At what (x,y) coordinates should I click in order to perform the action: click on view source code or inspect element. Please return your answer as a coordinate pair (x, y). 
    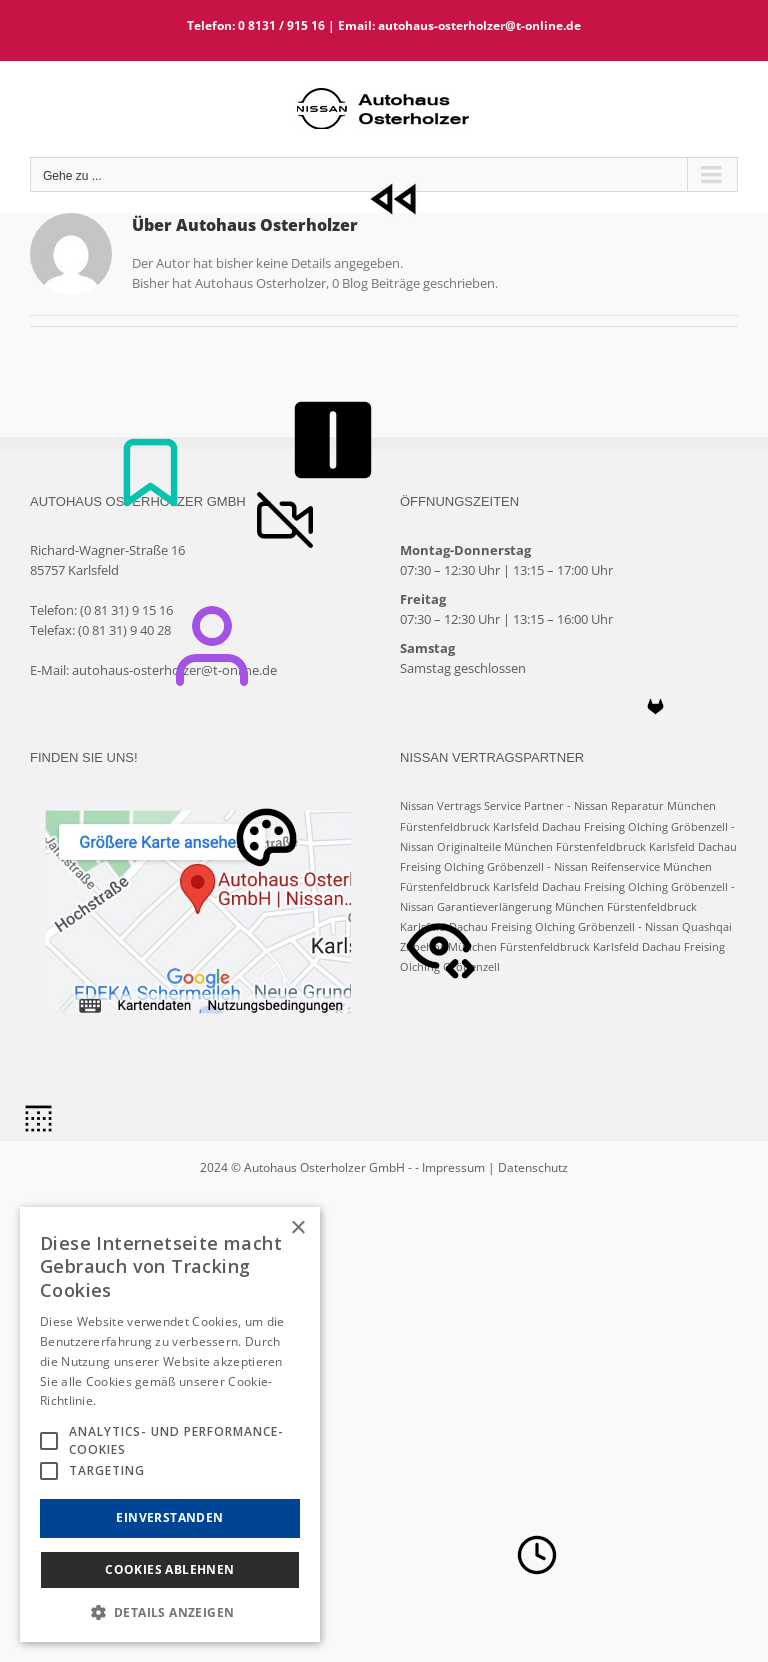
    Looking at the image, I should click on (439, 946).